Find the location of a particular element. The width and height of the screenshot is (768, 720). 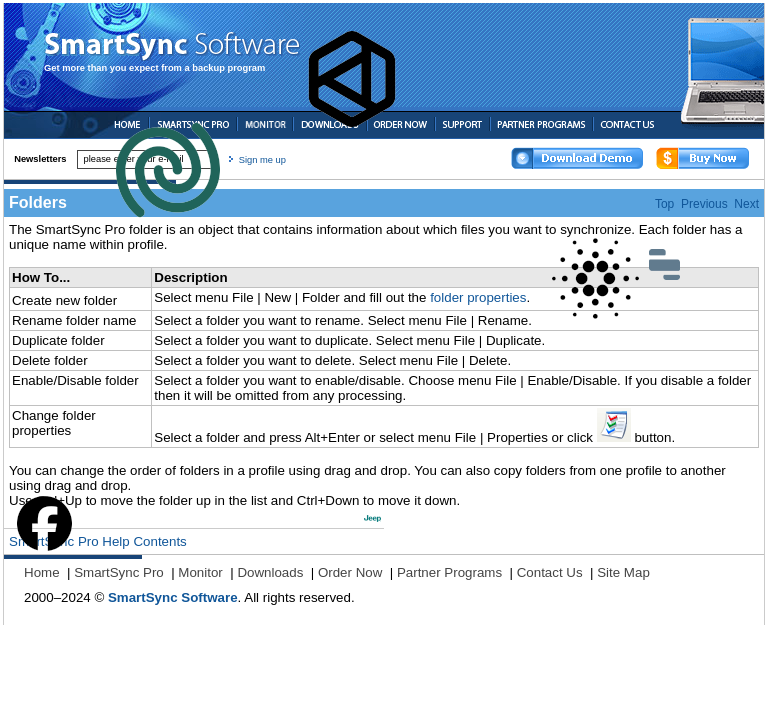

lucide icon library logo is located at coordinates (168, 170).